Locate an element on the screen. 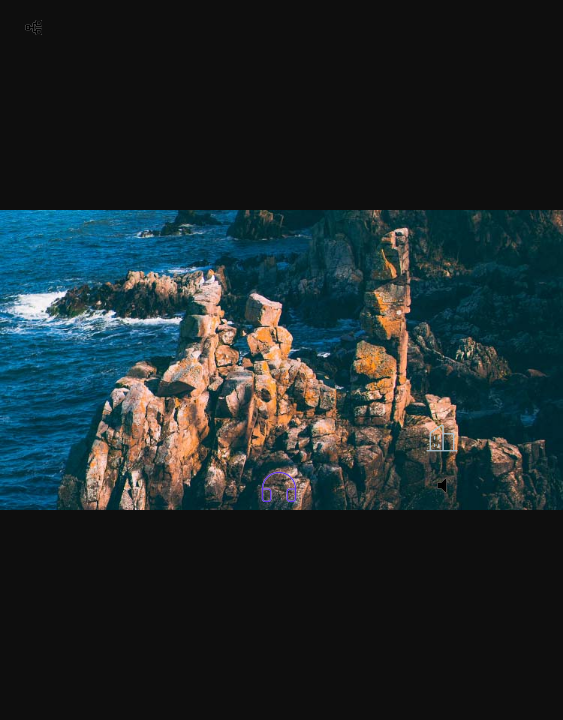 This screenshot has width=563, height=720. view hierarchical data structure is located at coordinates (34, 27).